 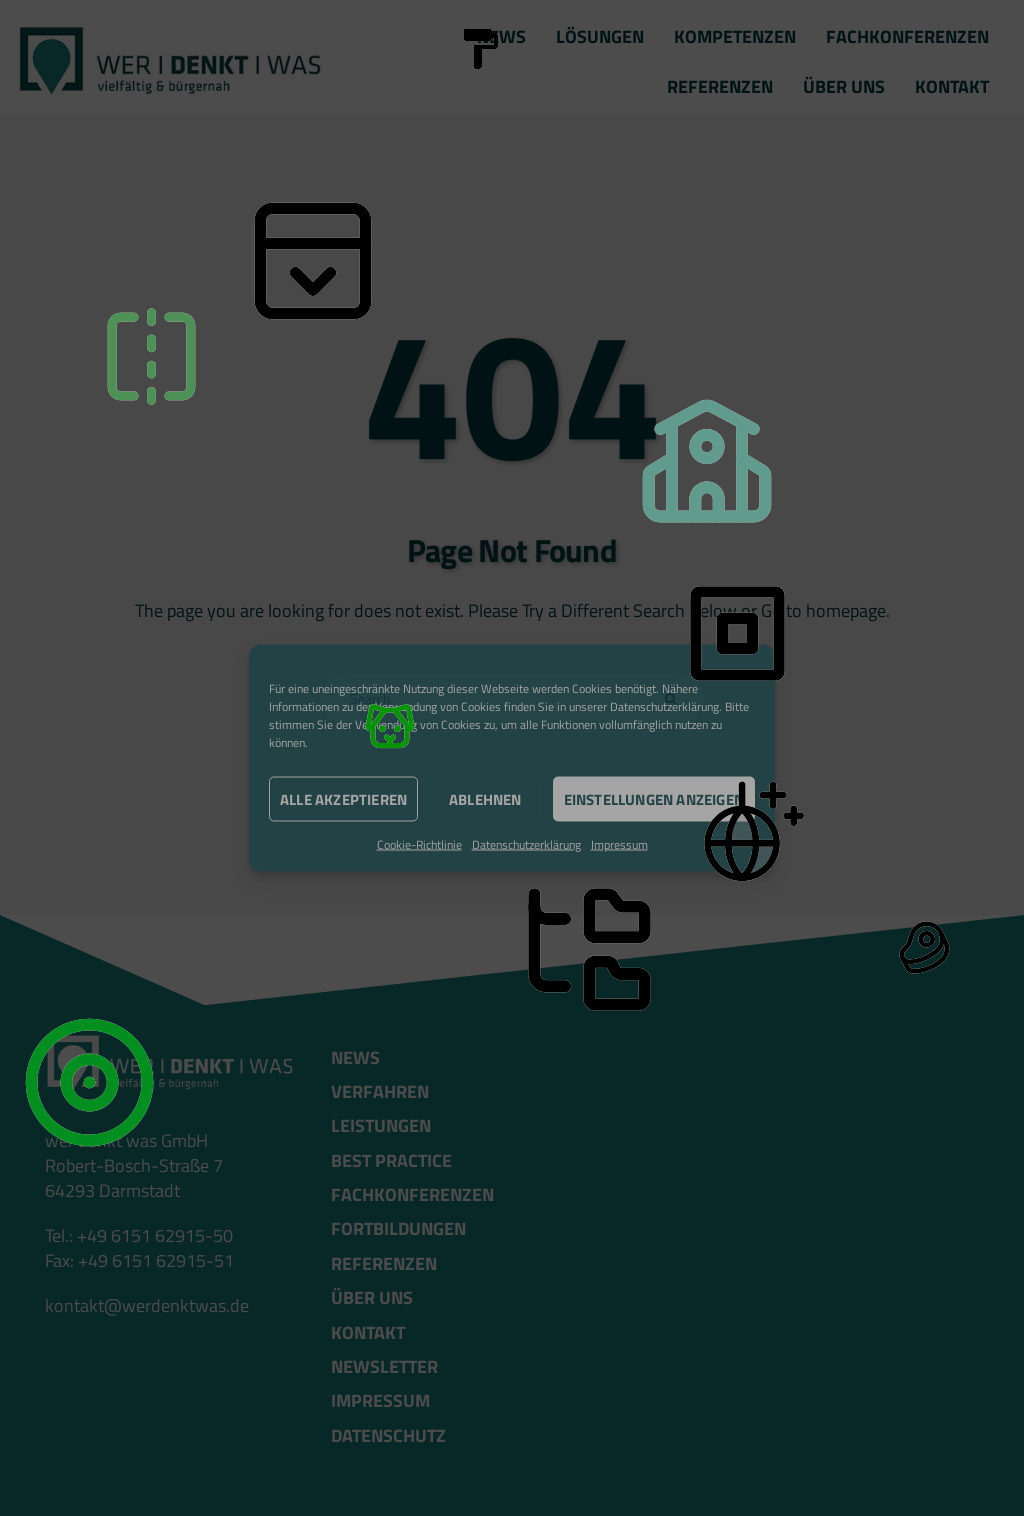 I want to click on filter recipes by beef or red meat, so click(x=925, y=947).